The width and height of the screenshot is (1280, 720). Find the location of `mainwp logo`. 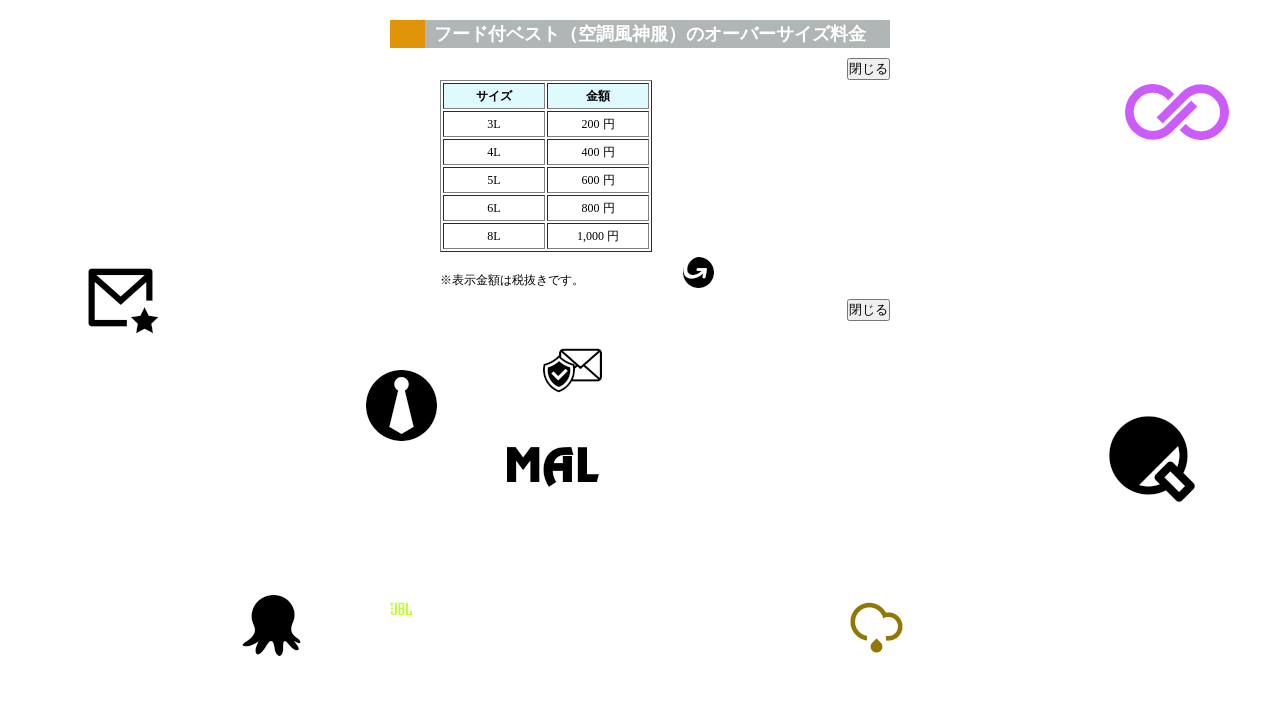

mainwp logo is located at coordinates (401, 405).